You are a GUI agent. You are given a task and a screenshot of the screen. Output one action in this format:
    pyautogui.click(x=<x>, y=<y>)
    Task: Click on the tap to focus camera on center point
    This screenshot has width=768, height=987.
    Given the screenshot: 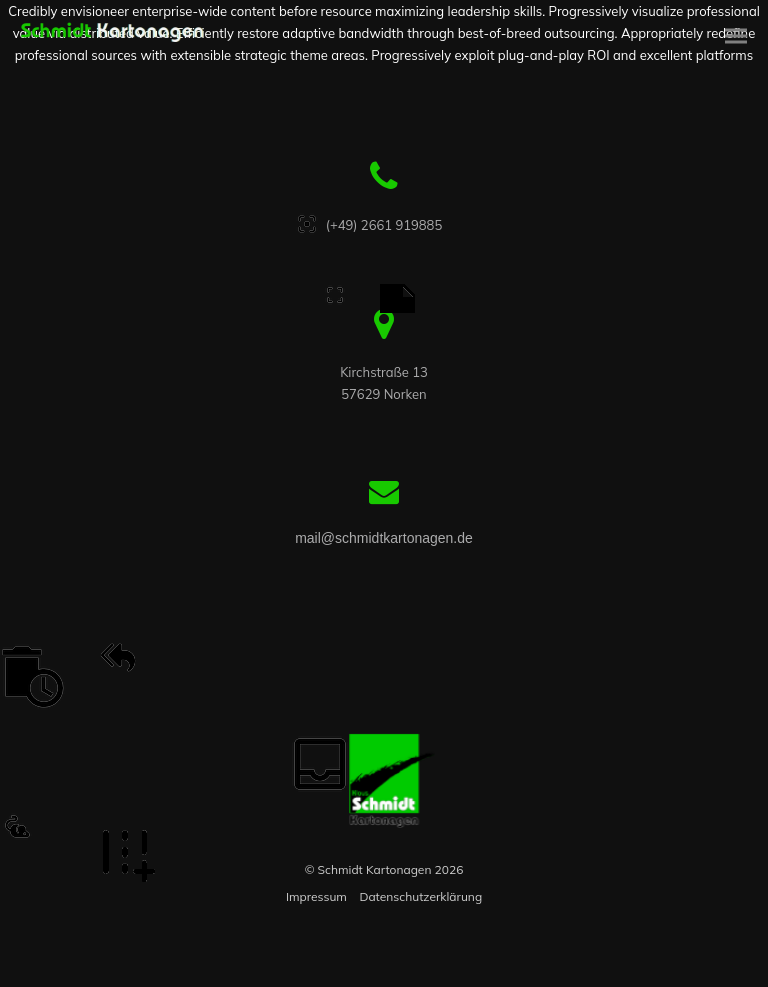 What is the action you would take?
    pyautogui.click(x=307, y=224)
    